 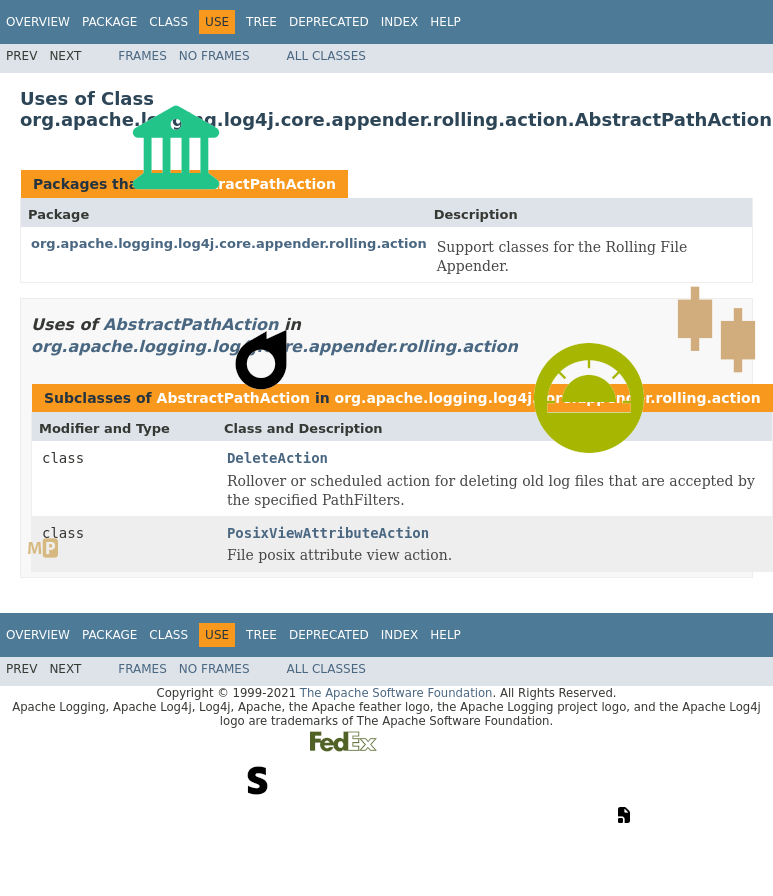 What do you see at coordinates (176, 146) in the screenshot?
I see `access banking or financial services` at bounding box center [176, 146].